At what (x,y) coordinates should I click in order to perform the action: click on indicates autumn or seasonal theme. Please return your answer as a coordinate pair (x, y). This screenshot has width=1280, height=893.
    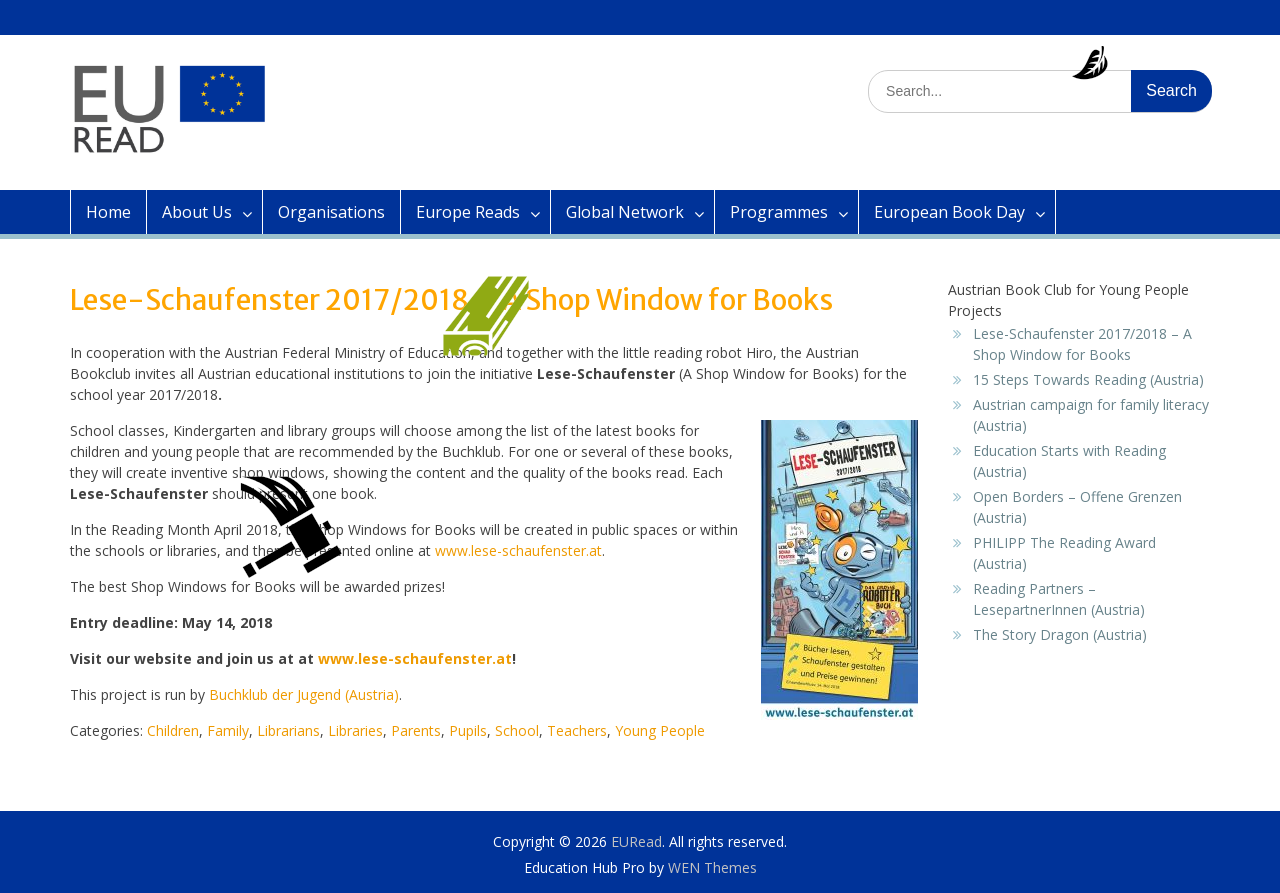
    Looking at the image, I should click on (1089, 63).